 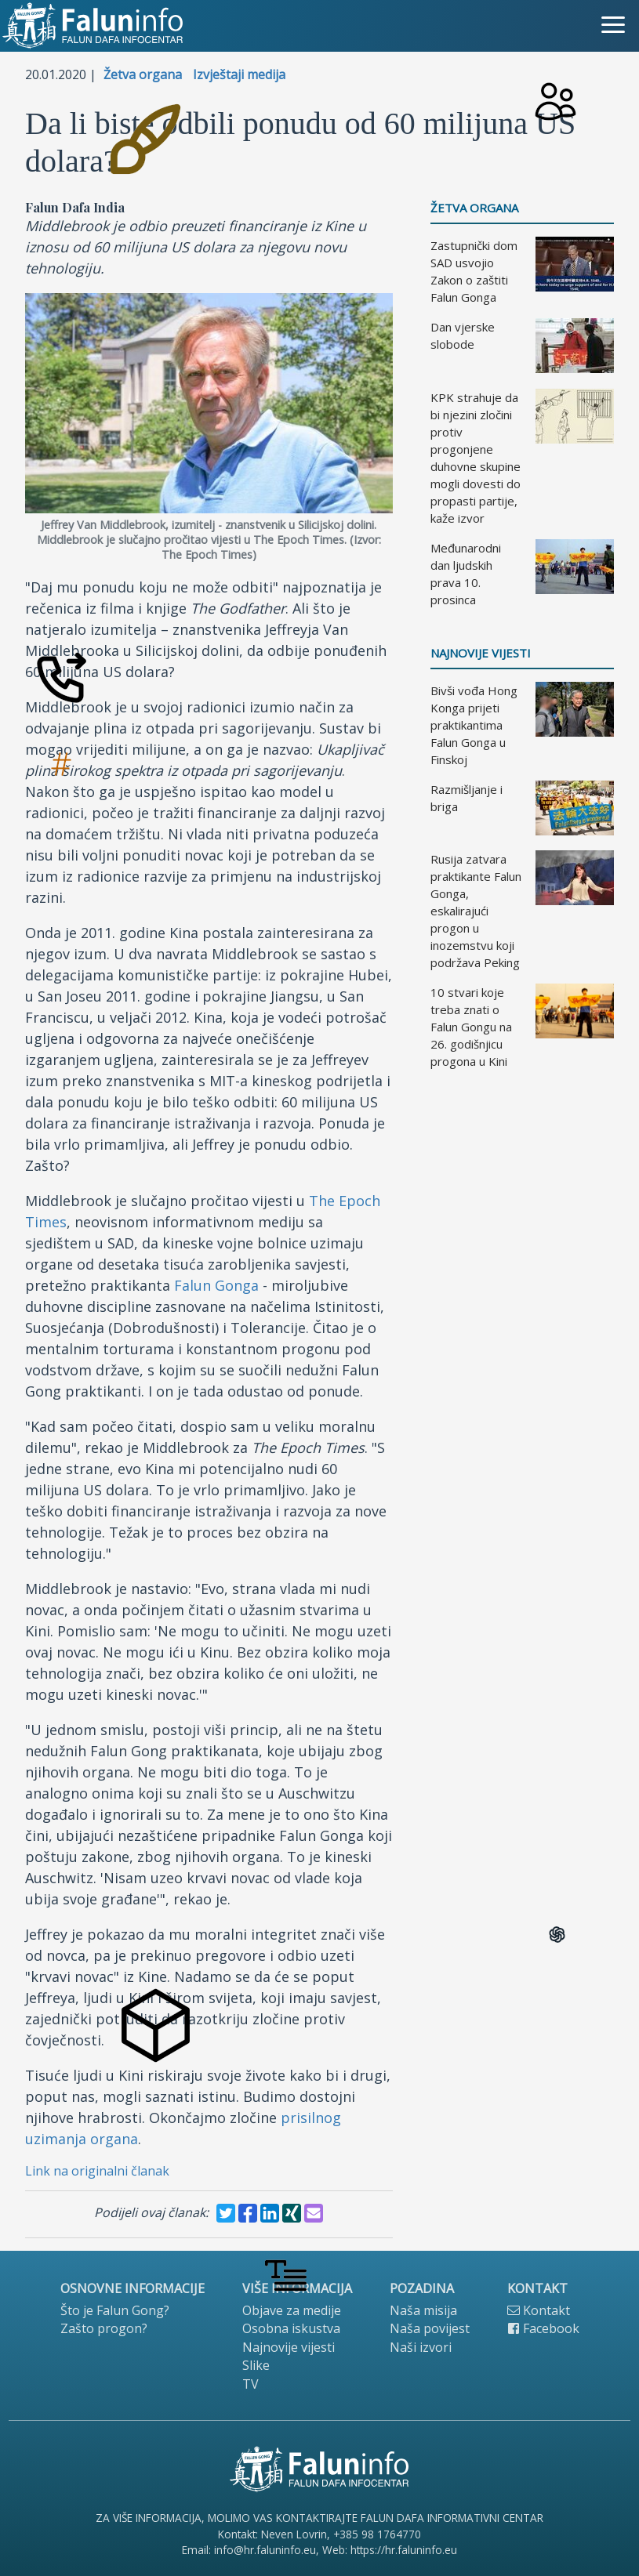 I want to click on view all users or contacts, so click(x=555, y=101).